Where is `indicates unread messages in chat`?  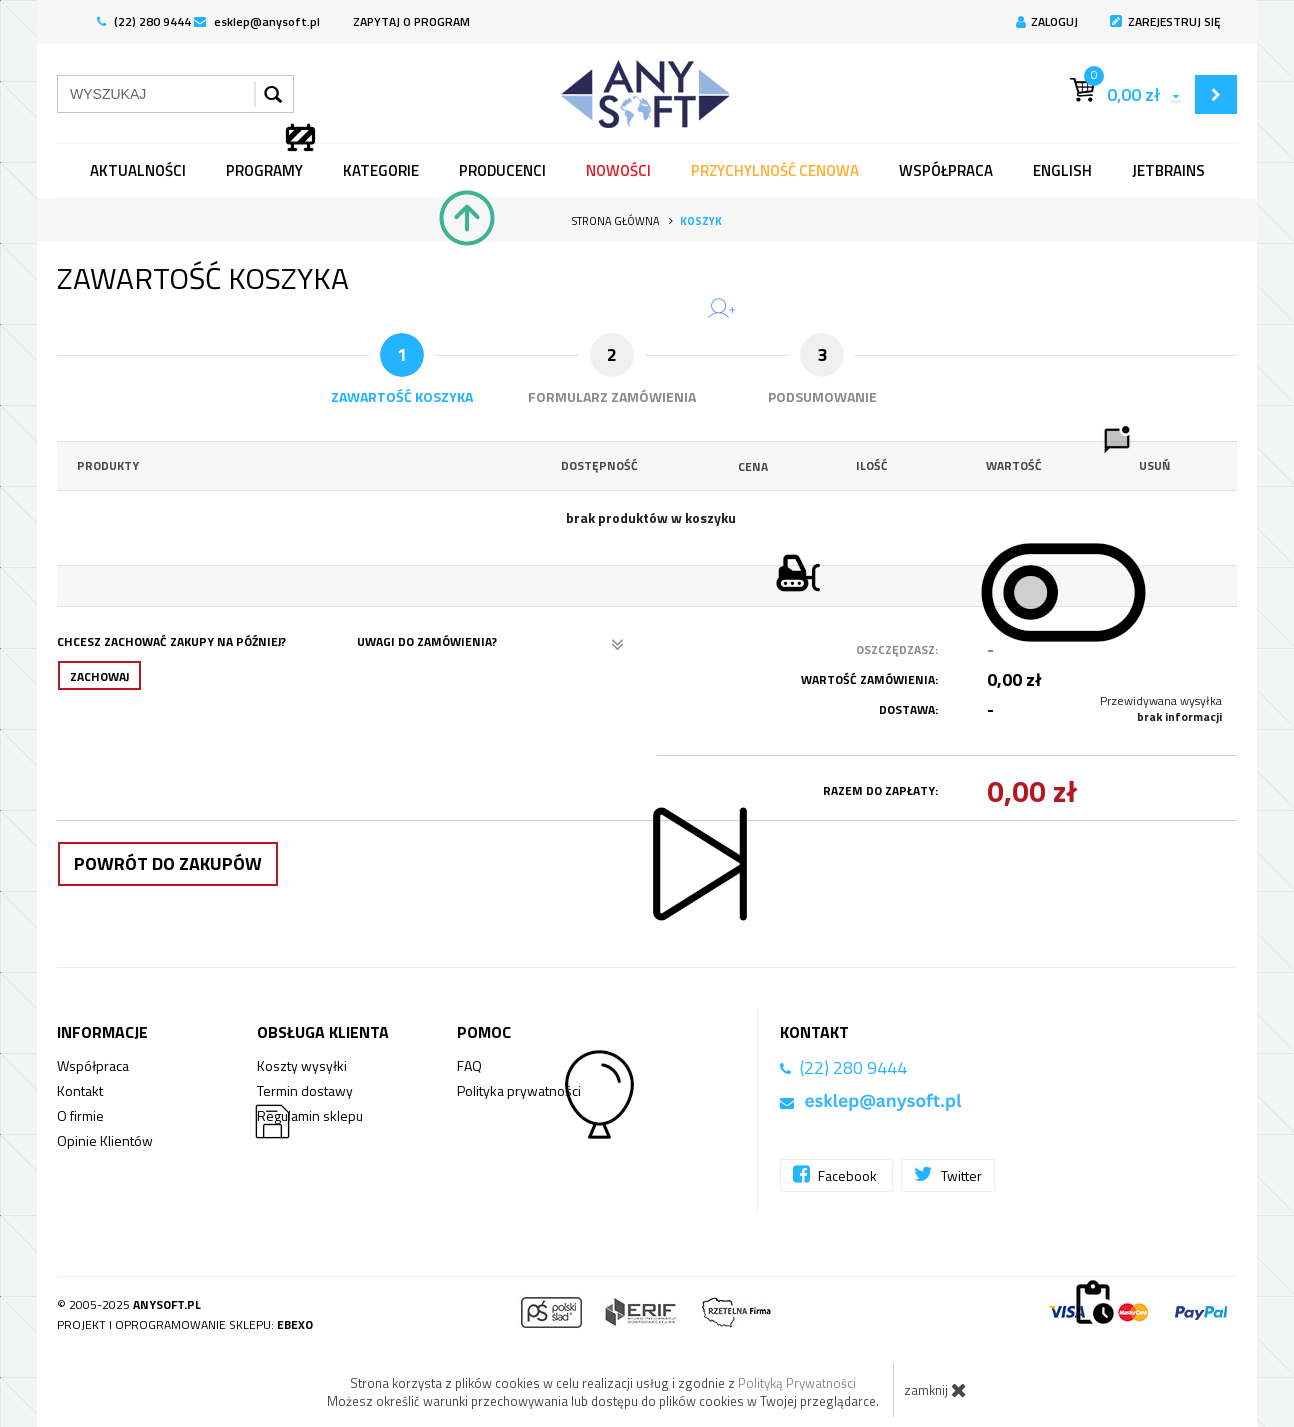
indicates unread messages in chat is located at coordinates (1117, 441).